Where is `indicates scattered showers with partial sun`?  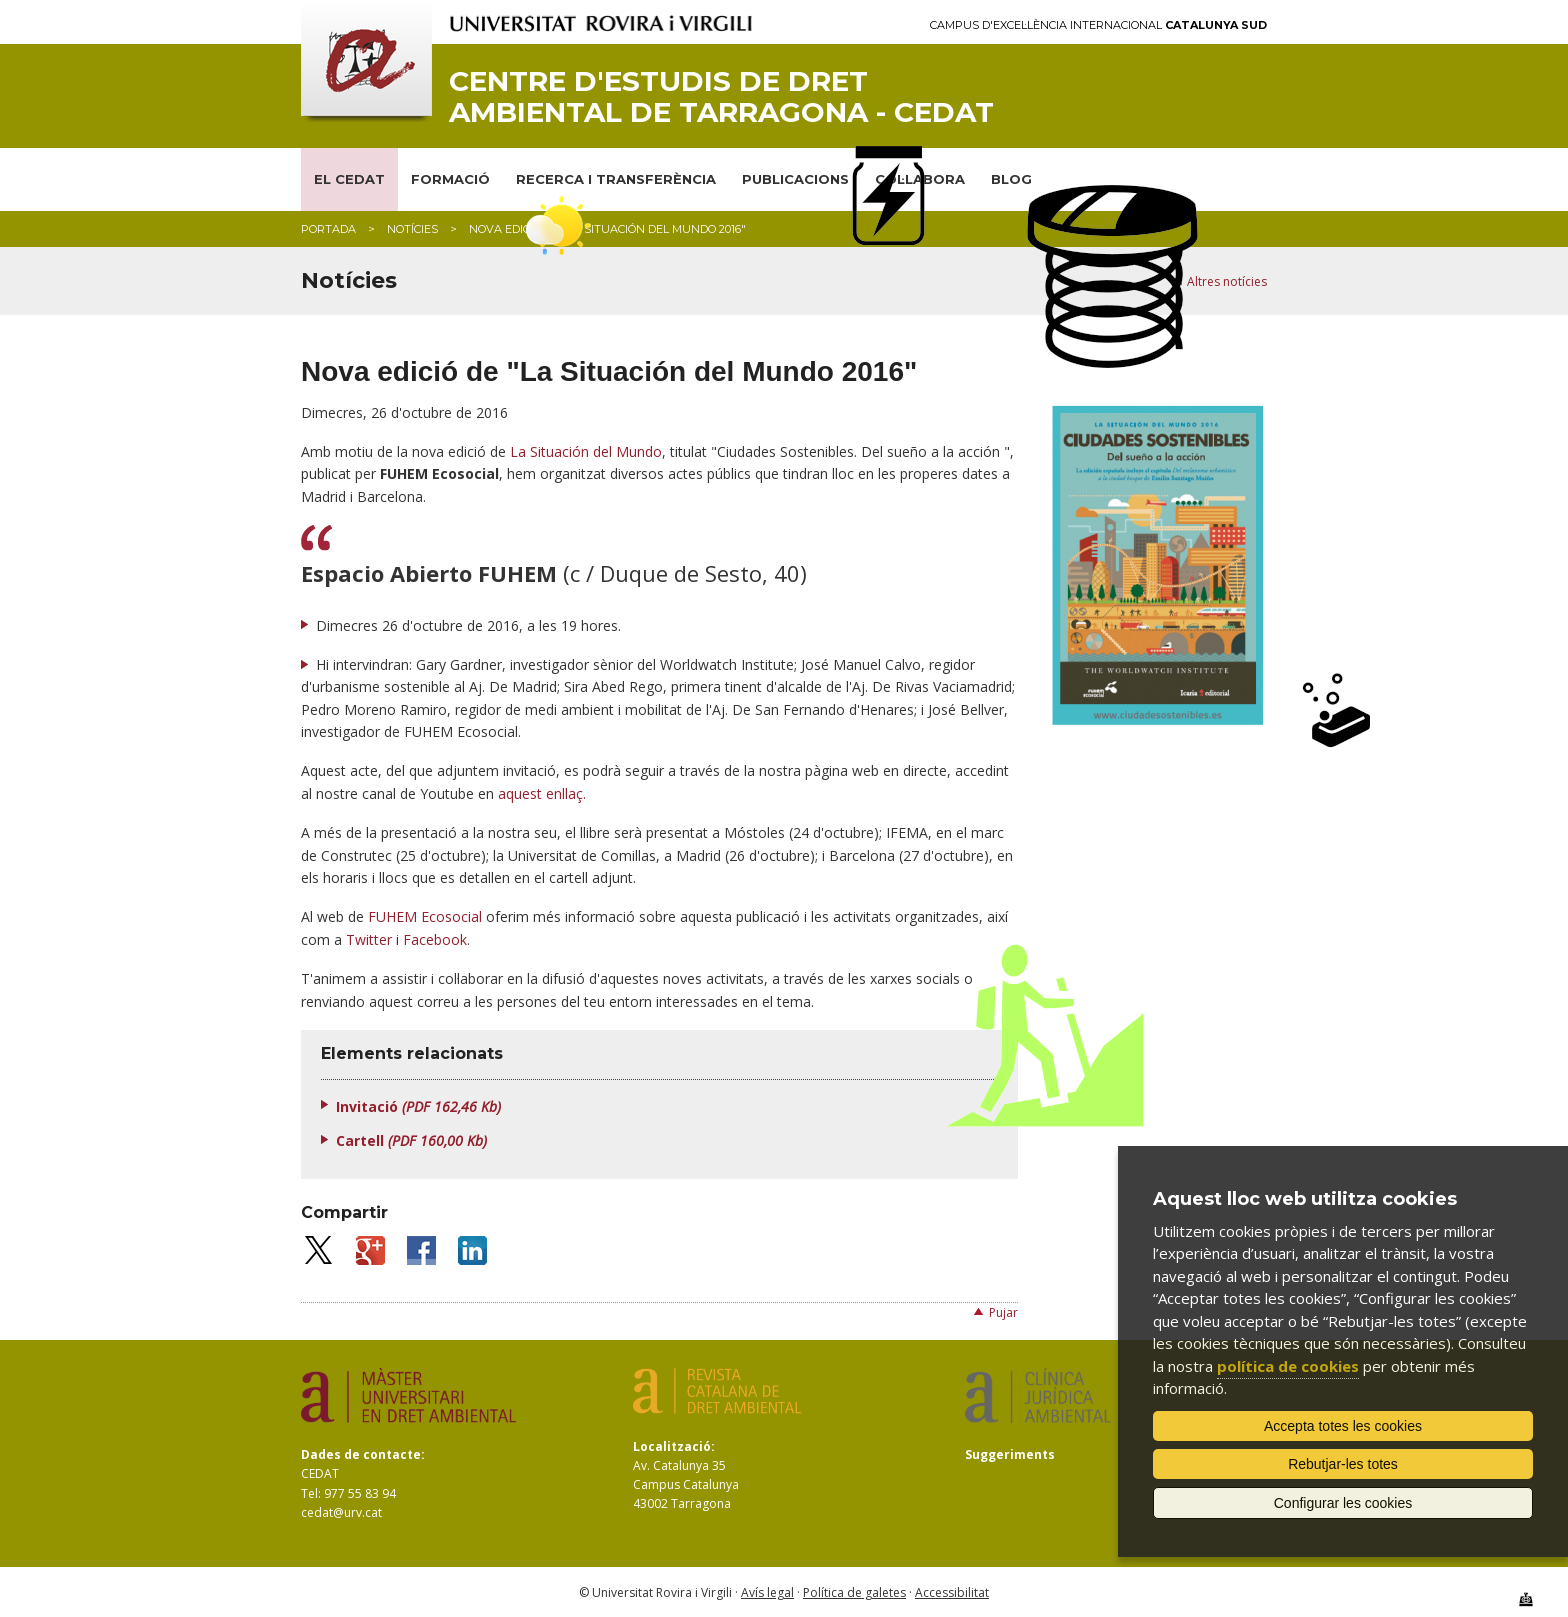
indicates scattered showers with partial sun is located at coordinates (558, 225).